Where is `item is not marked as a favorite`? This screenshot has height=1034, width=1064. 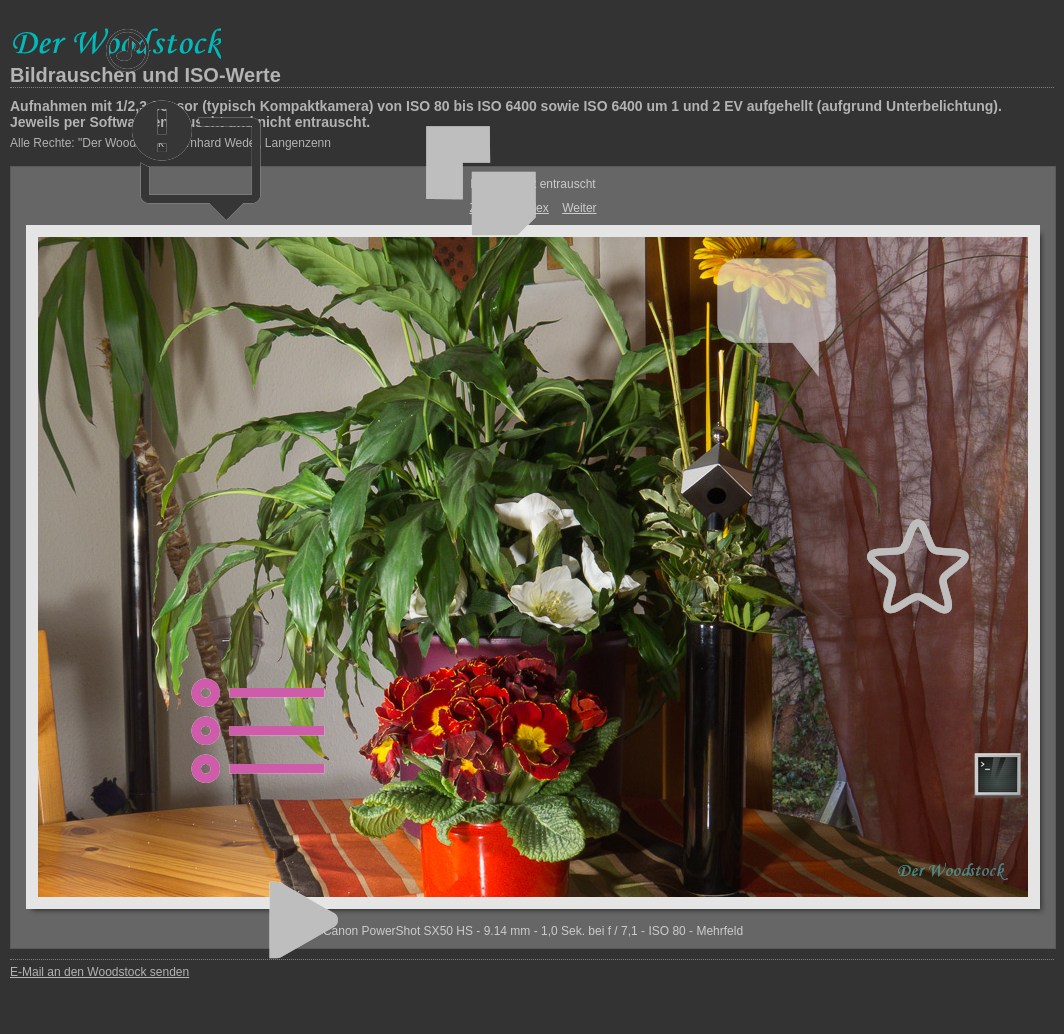 item is not marked as a favorite is located at coordinates (918, 570).